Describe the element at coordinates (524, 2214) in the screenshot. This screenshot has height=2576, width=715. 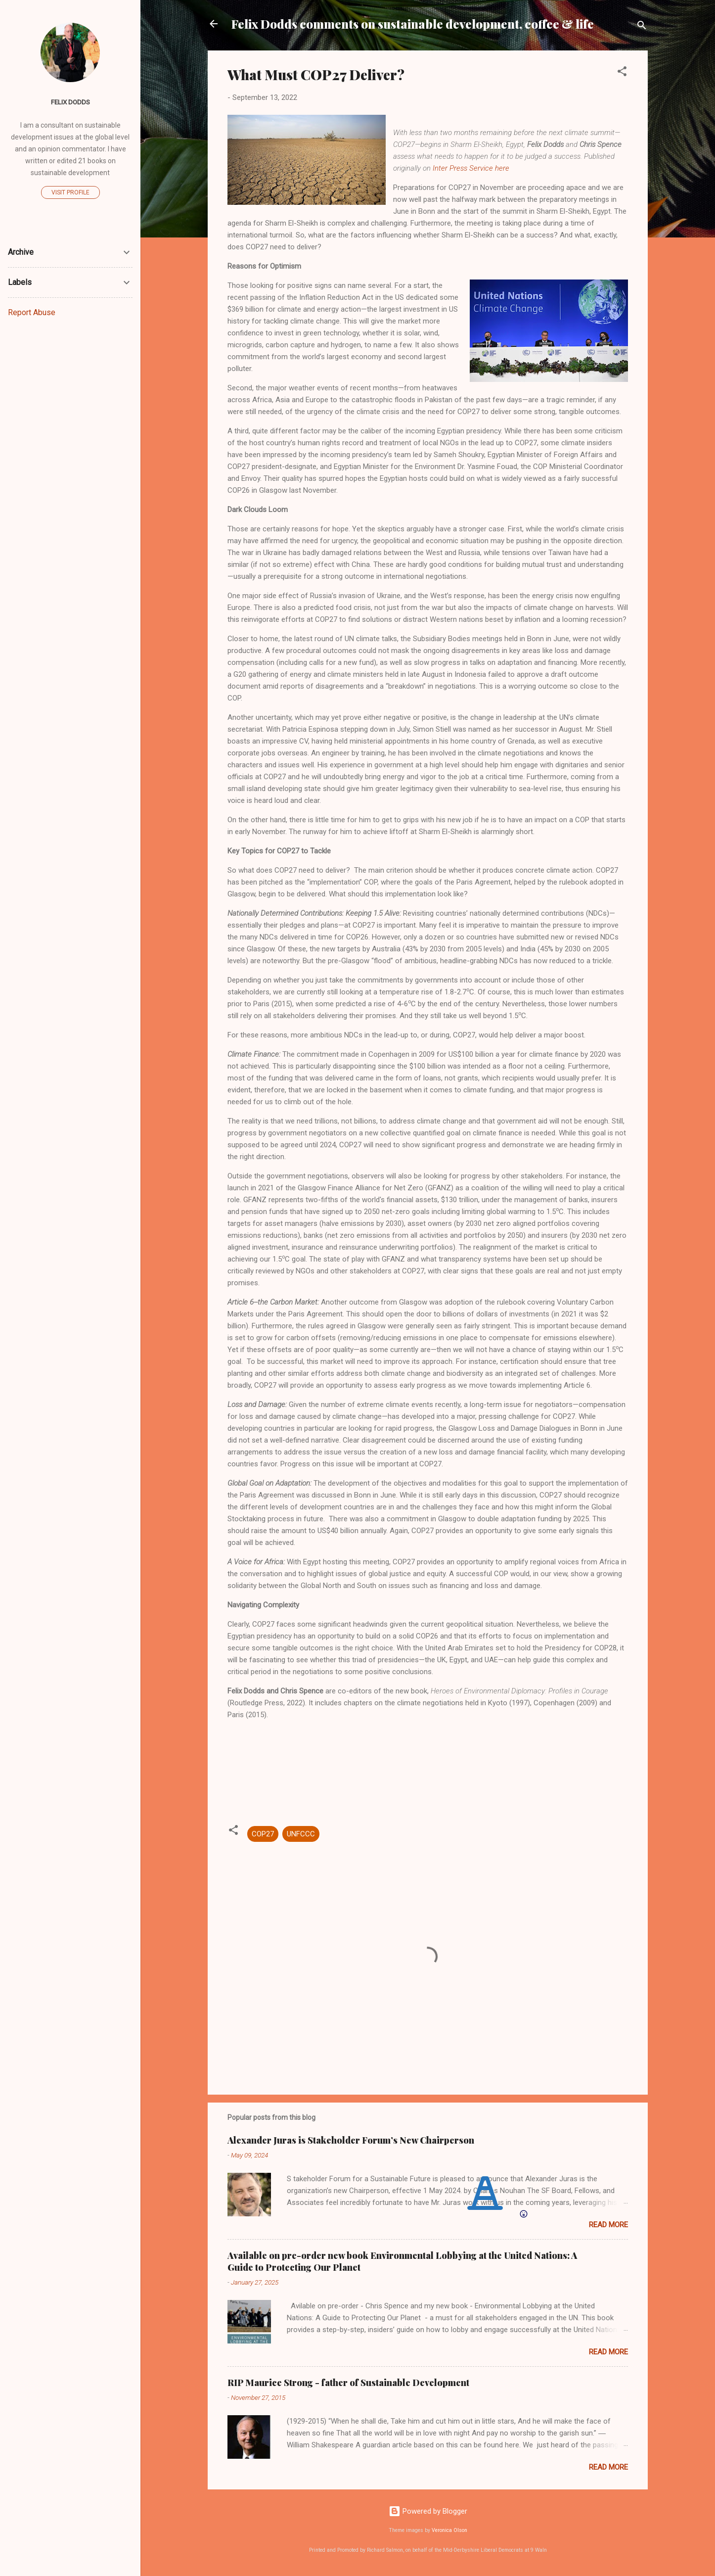
I see `react with surprise to a message or post` at that location.